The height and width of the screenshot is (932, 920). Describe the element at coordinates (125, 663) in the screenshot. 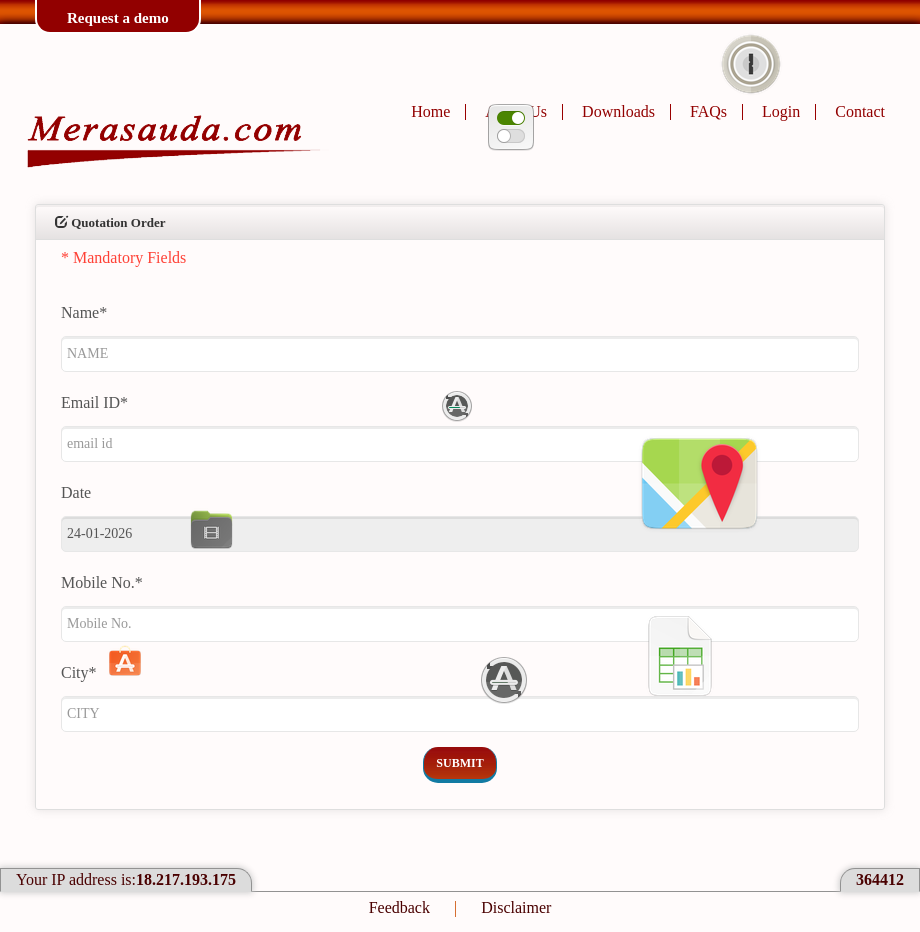

I see `open the software store to browse and install applications` at that location.